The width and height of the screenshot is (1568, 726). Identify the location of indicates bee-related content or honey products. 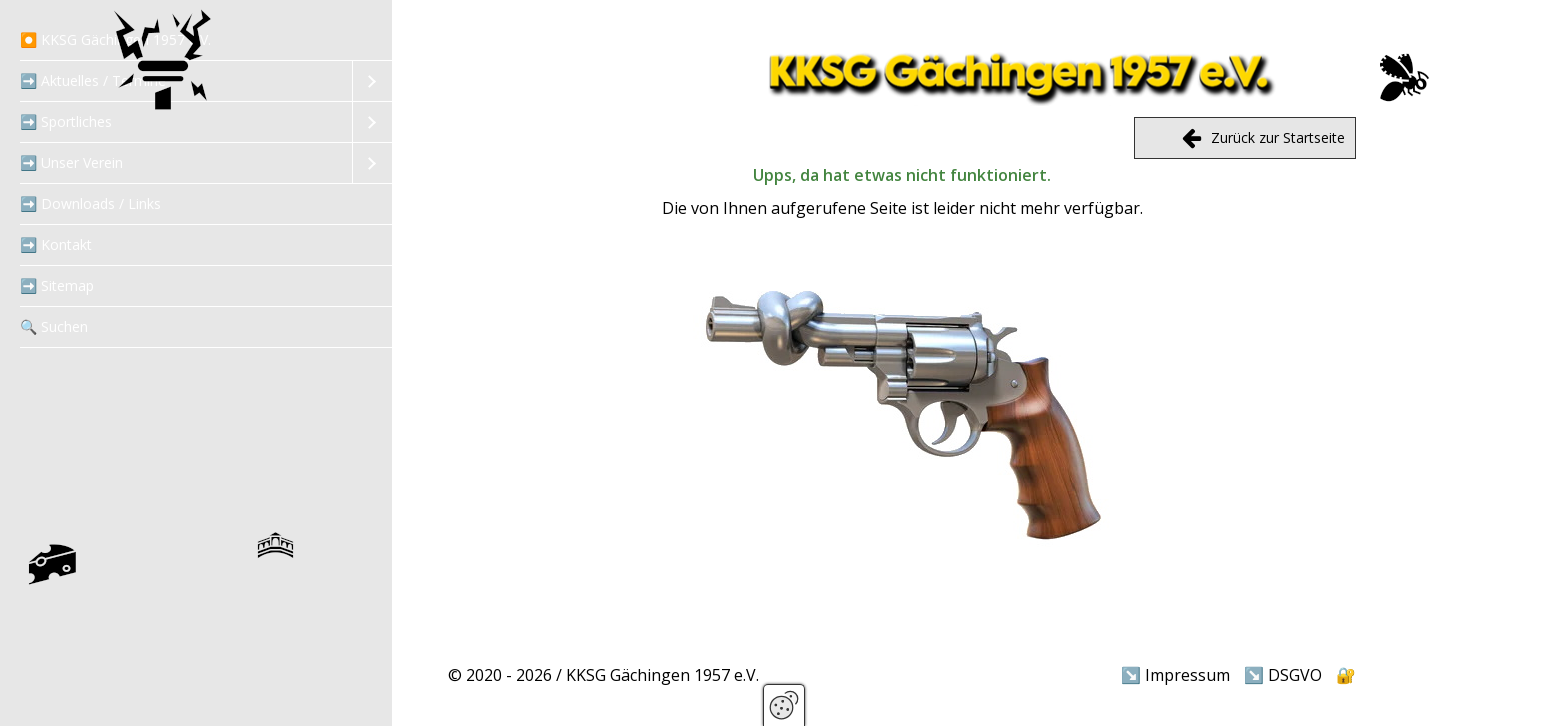
(1404, 78).